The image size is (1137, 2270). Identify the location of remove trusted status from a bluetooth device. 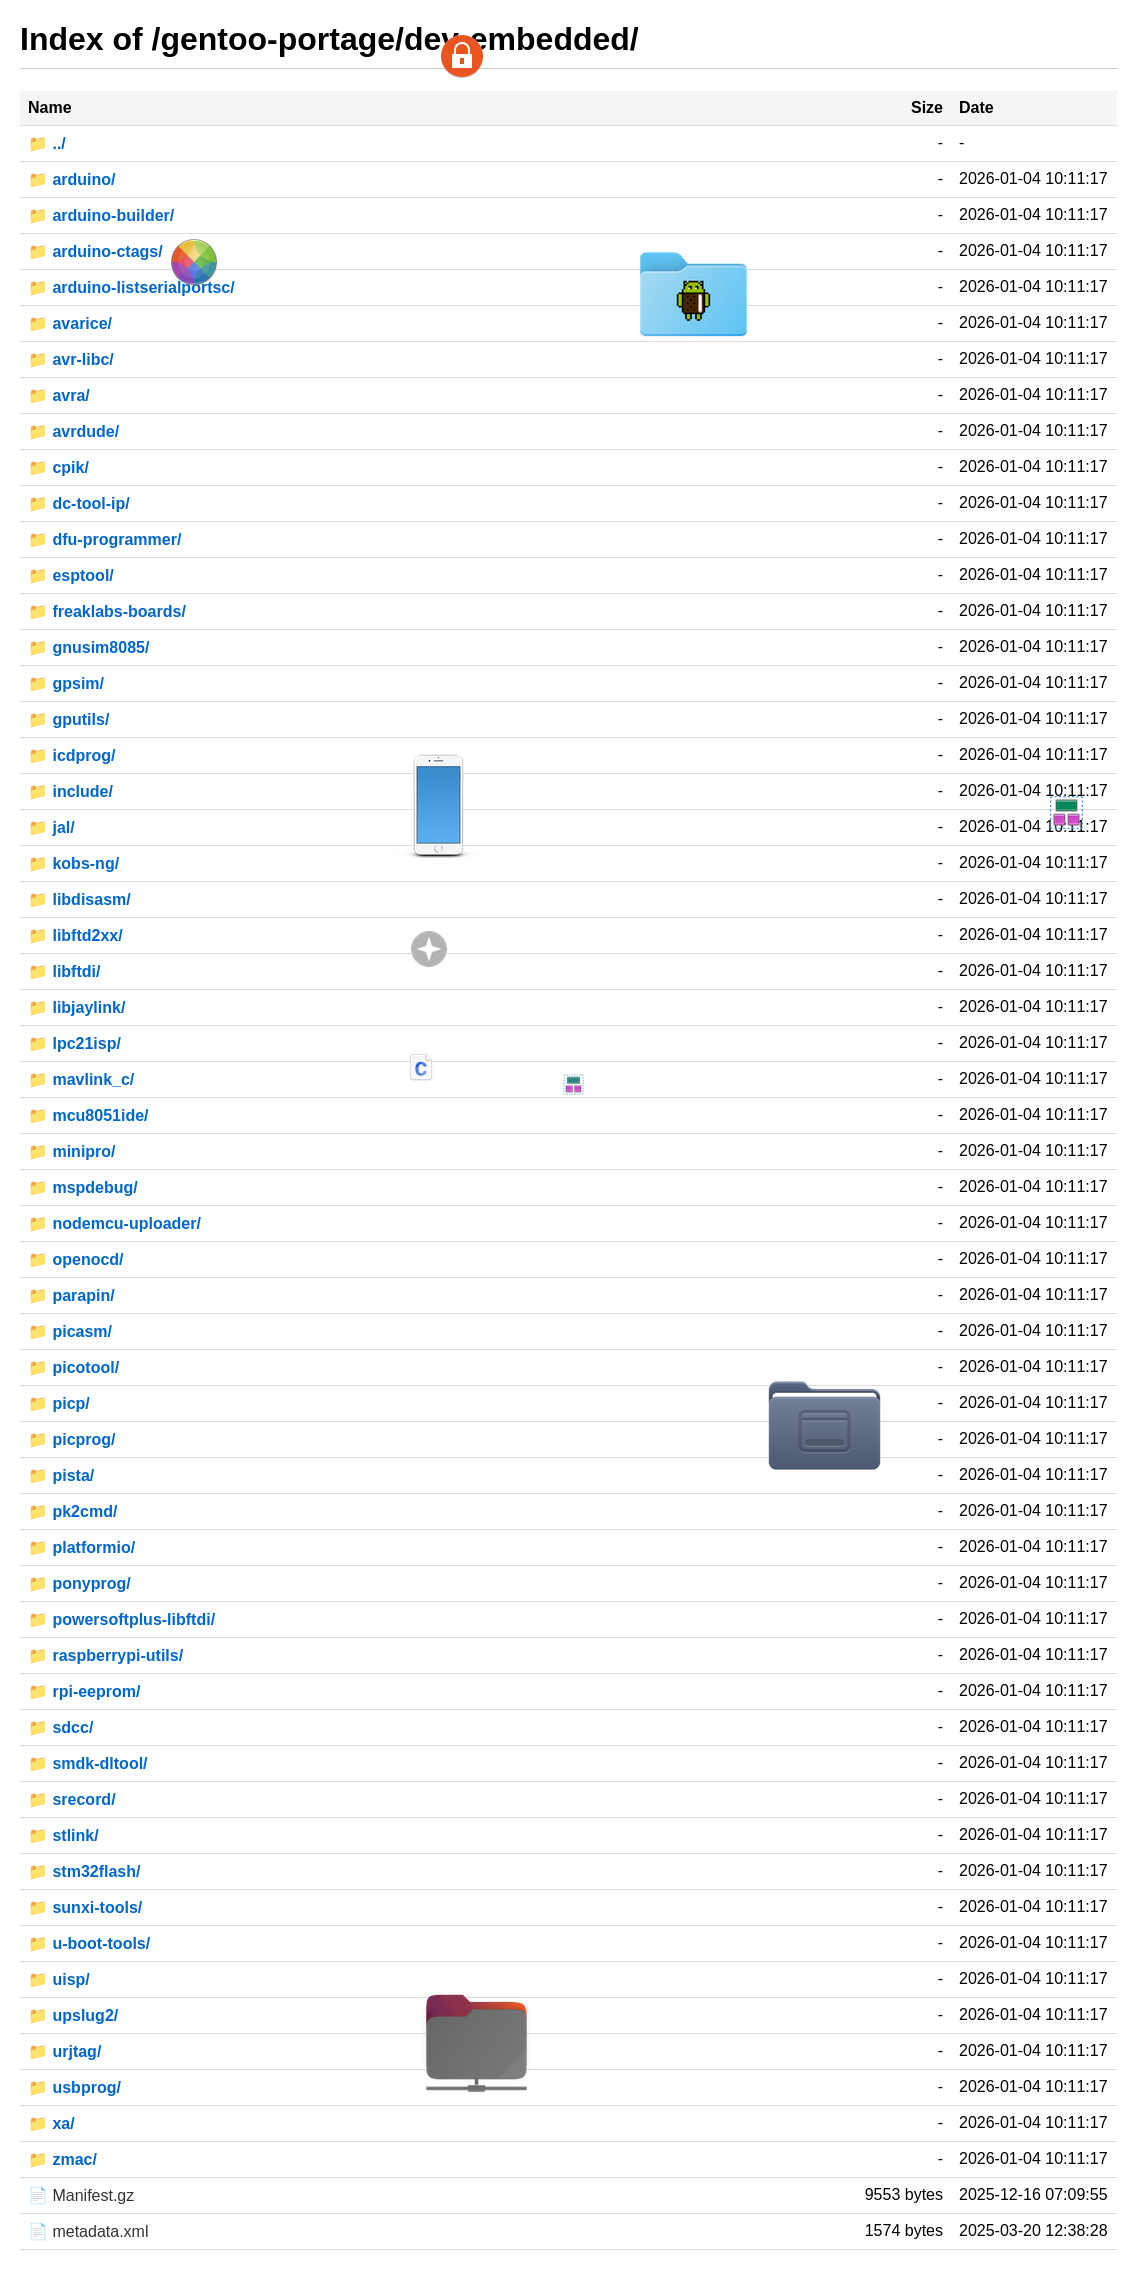
(429, 949).